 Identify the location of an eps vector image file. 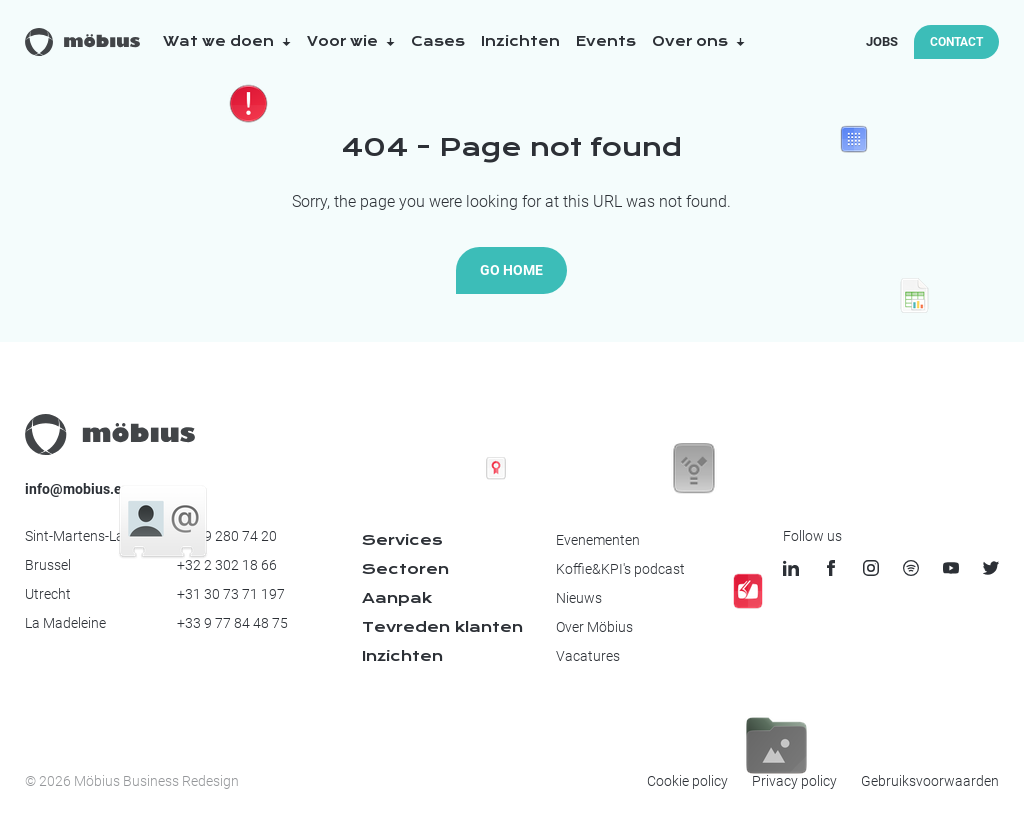
(748, 591).